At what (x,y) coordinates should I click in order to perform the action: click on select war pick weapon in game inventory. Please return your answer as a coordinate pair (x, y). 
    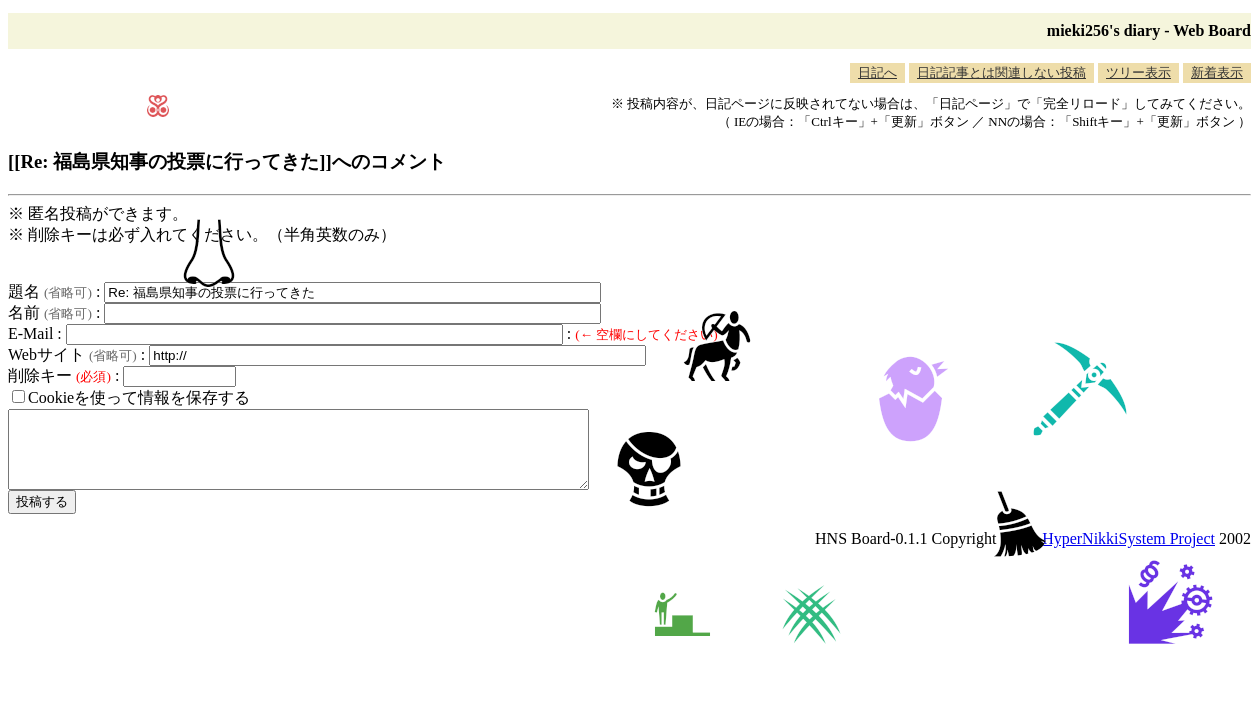
    Looking at the image, I should click on (1080, 389).